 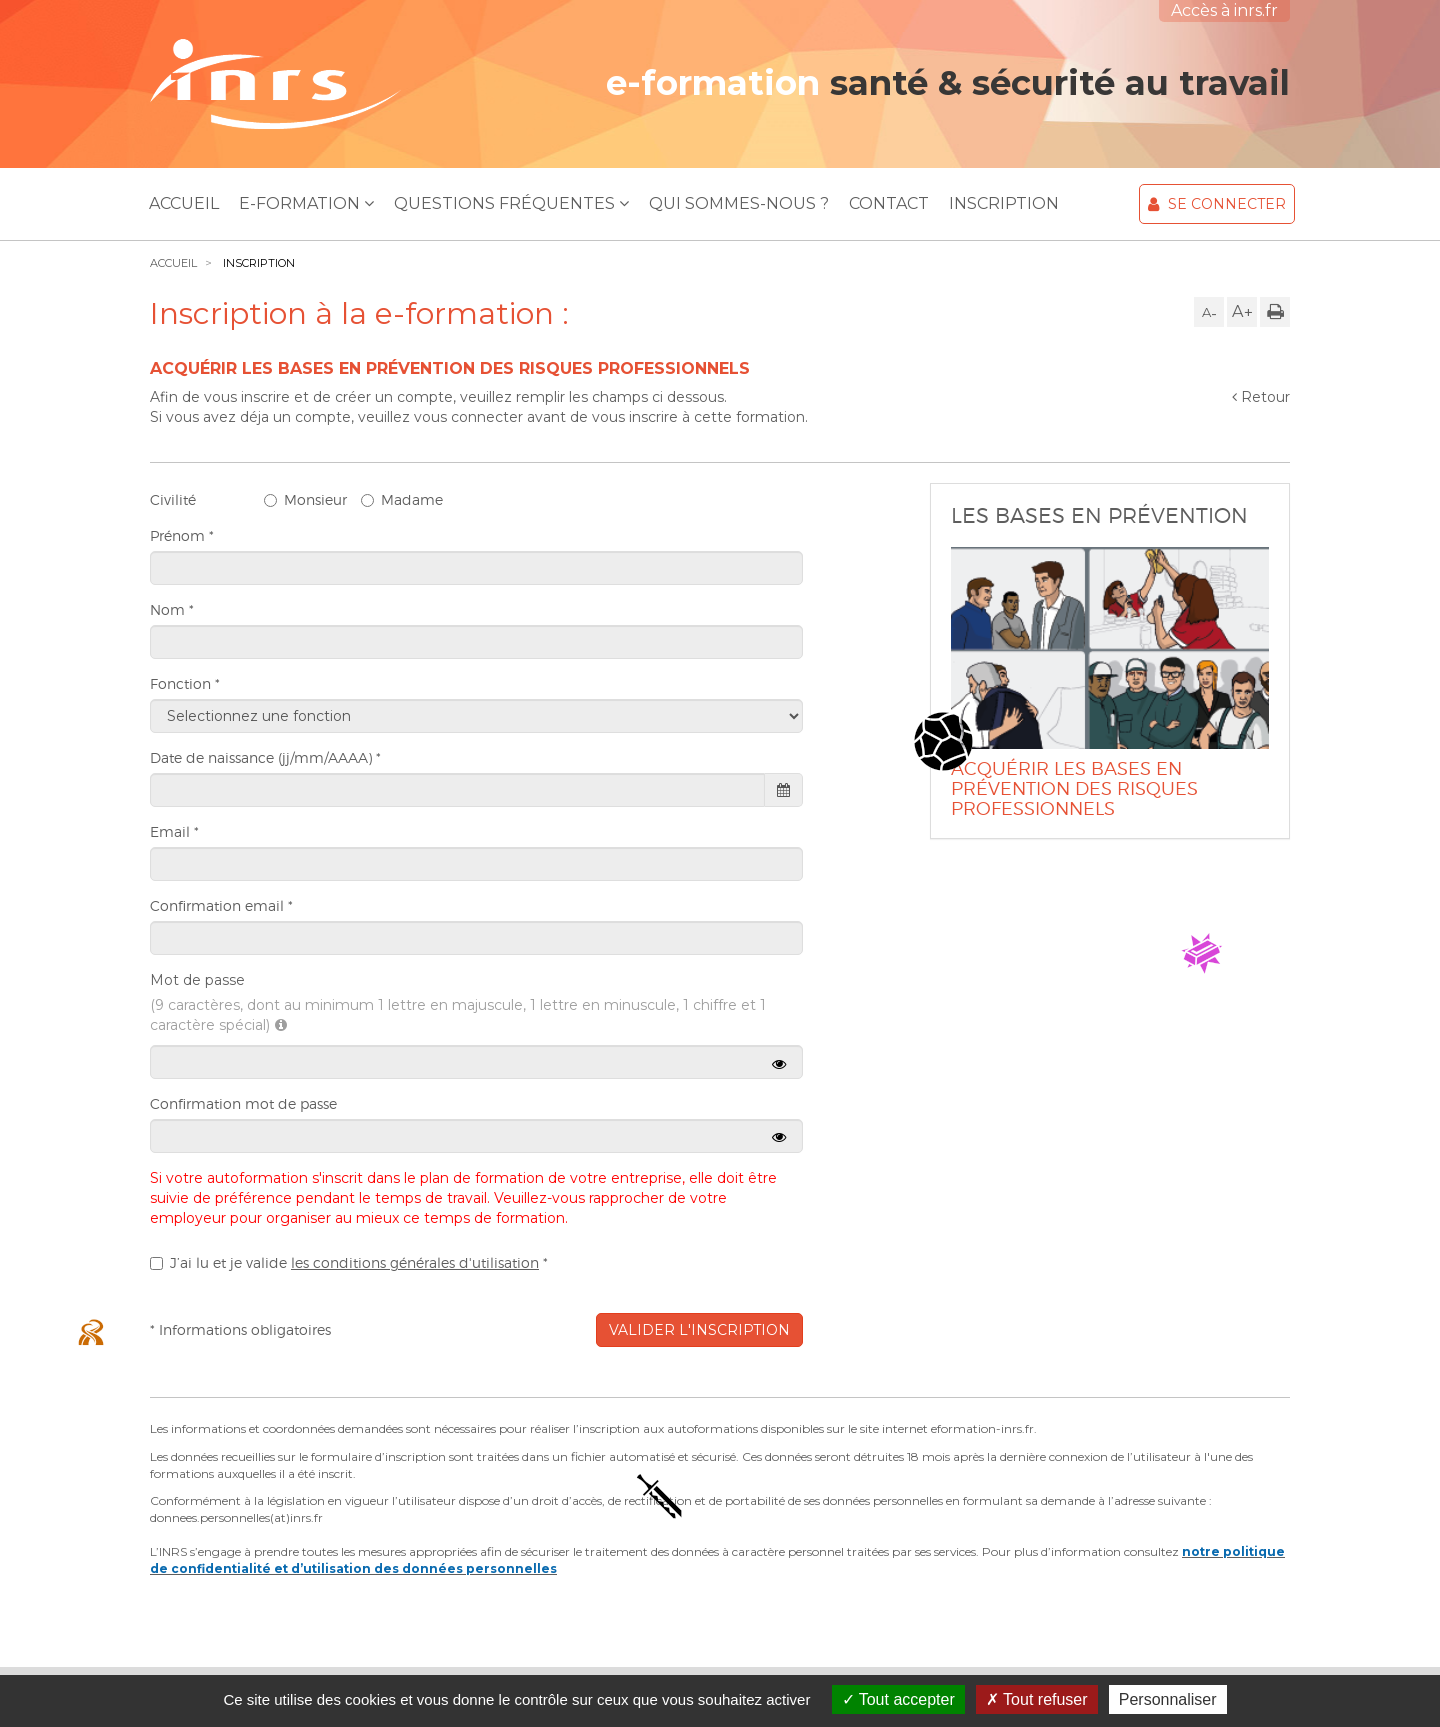 I want to click on view in-game currency or gold balance, so click(x=1202, y=953).